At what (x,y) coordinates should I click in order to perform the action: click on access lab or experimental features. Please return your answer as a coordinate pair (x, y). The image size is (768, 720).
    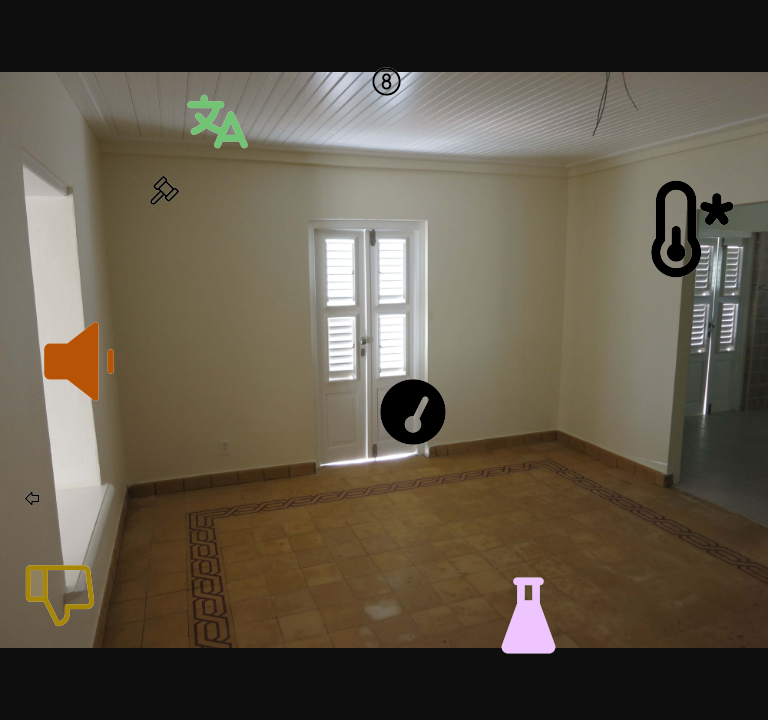
    Looking at the image, I should click on (528, 615).